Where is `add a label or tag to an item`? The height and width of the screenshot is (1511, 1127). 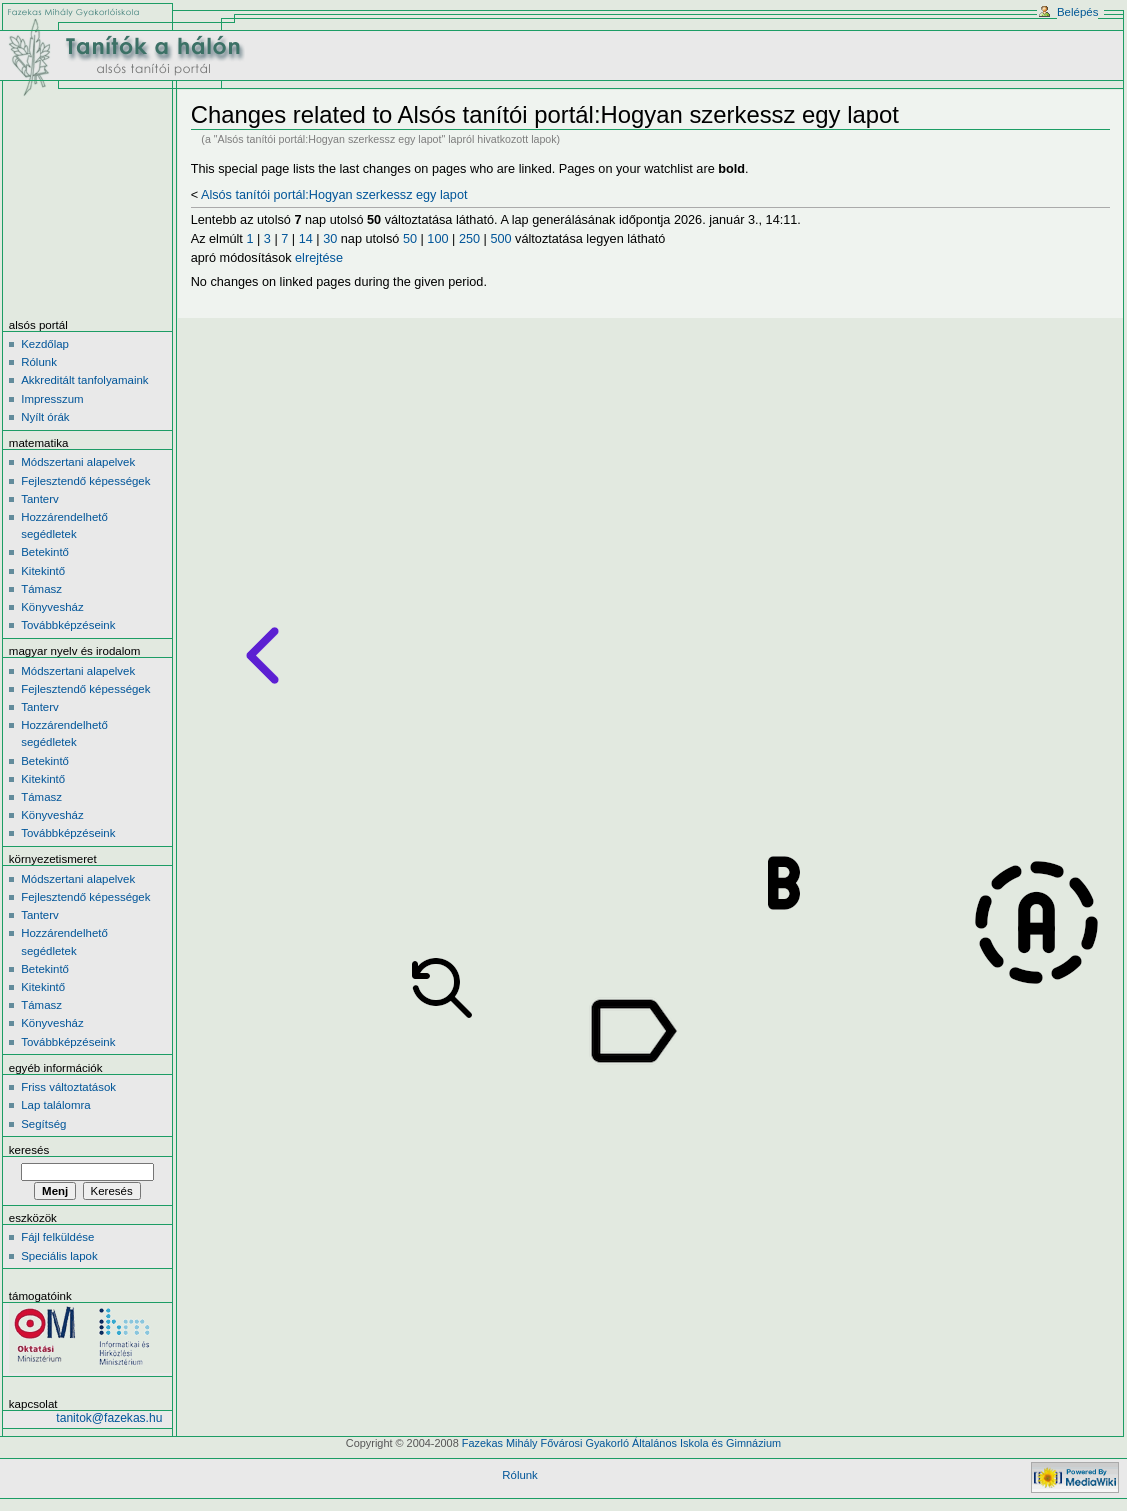 add a label or tag to an item is located at coordinates (632, 1031).